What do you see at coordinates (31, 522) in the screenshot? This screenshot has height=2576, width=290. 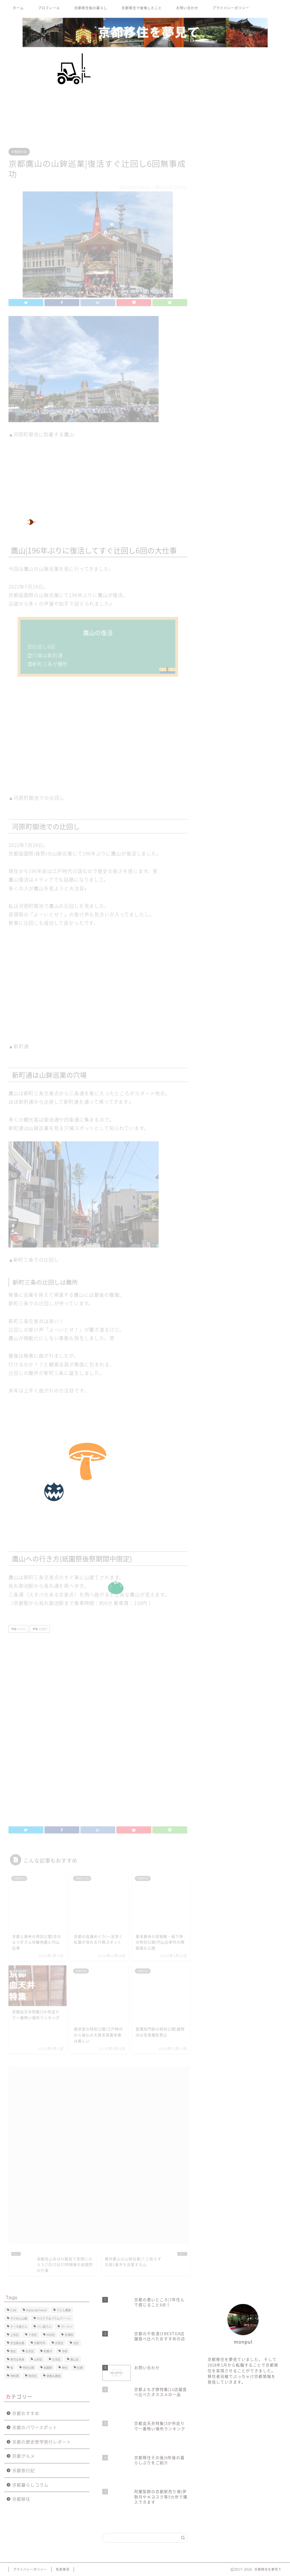 I see `represents a NOR logic gate in circuit design` at bounding box center [31, 522].